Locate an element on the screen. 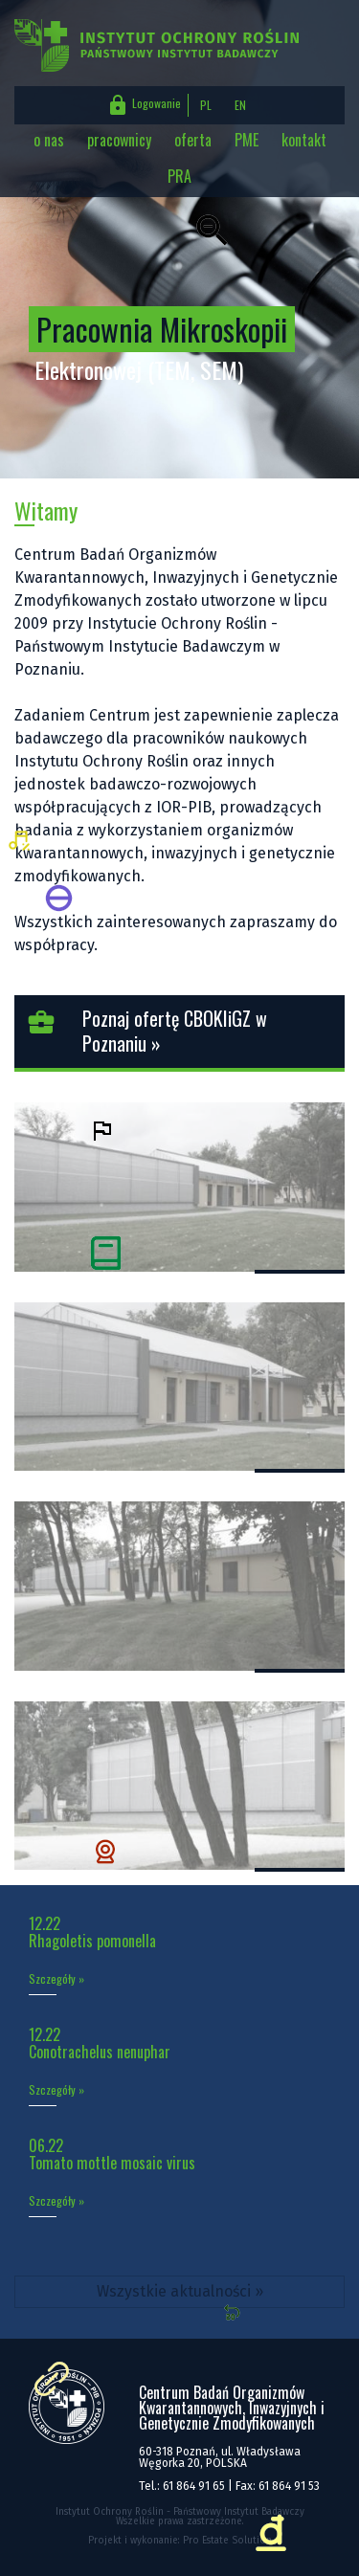 This screenshot has height=2576, width=359. flag or mark an item for follow-up is located at coordinates (101, 1130).